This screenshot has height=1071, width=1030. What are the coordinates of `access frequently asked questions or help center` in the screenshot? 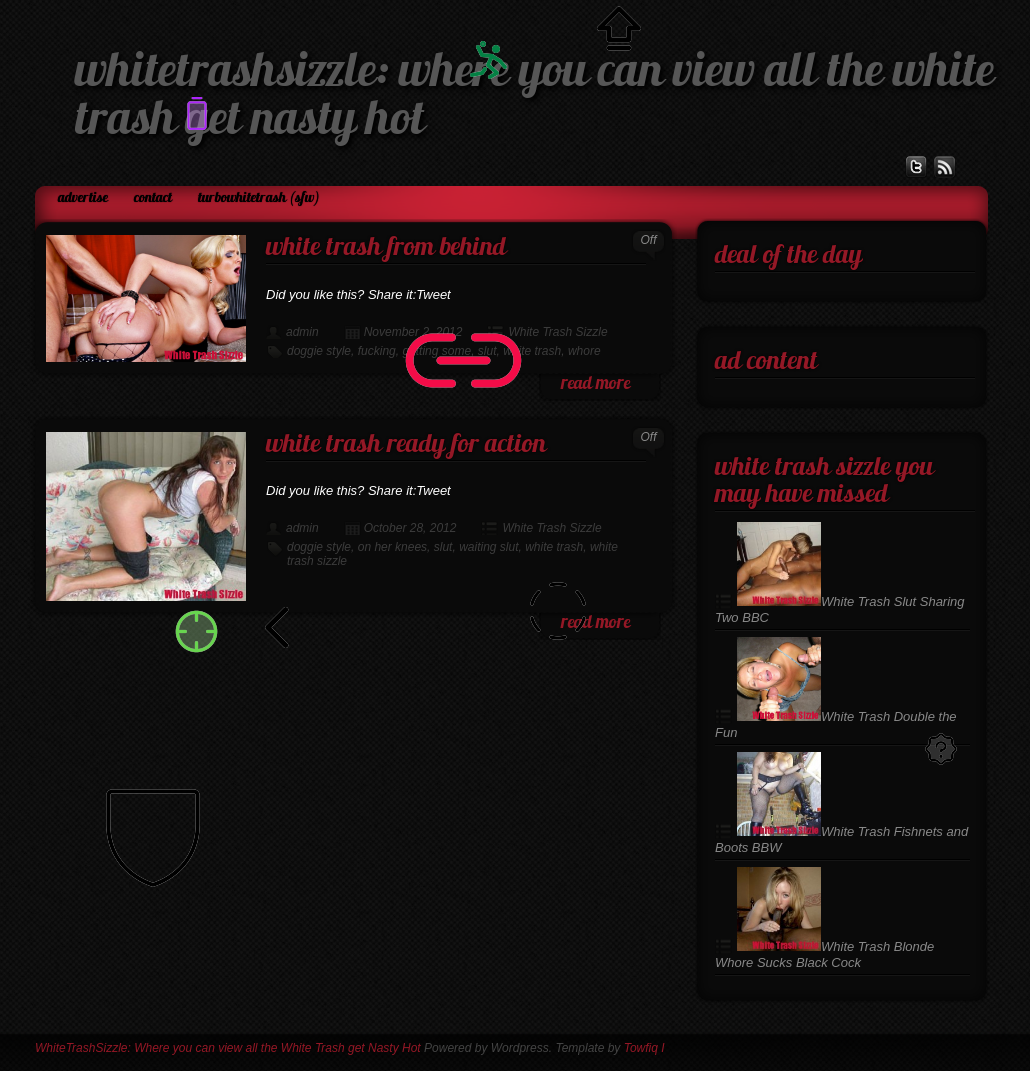 It's located at (941, 749).